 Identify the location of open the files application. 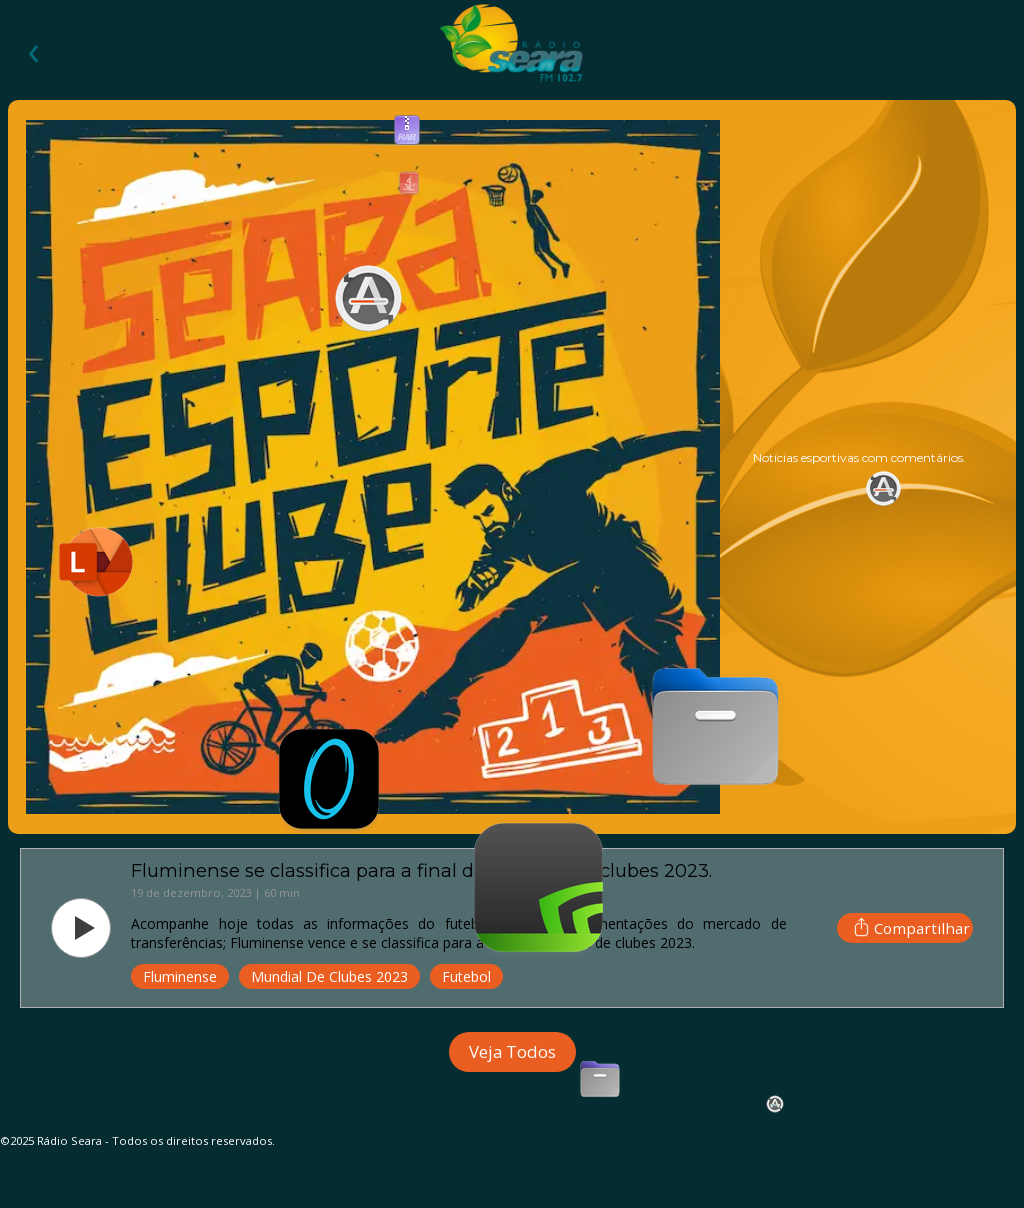
(600, 1079).